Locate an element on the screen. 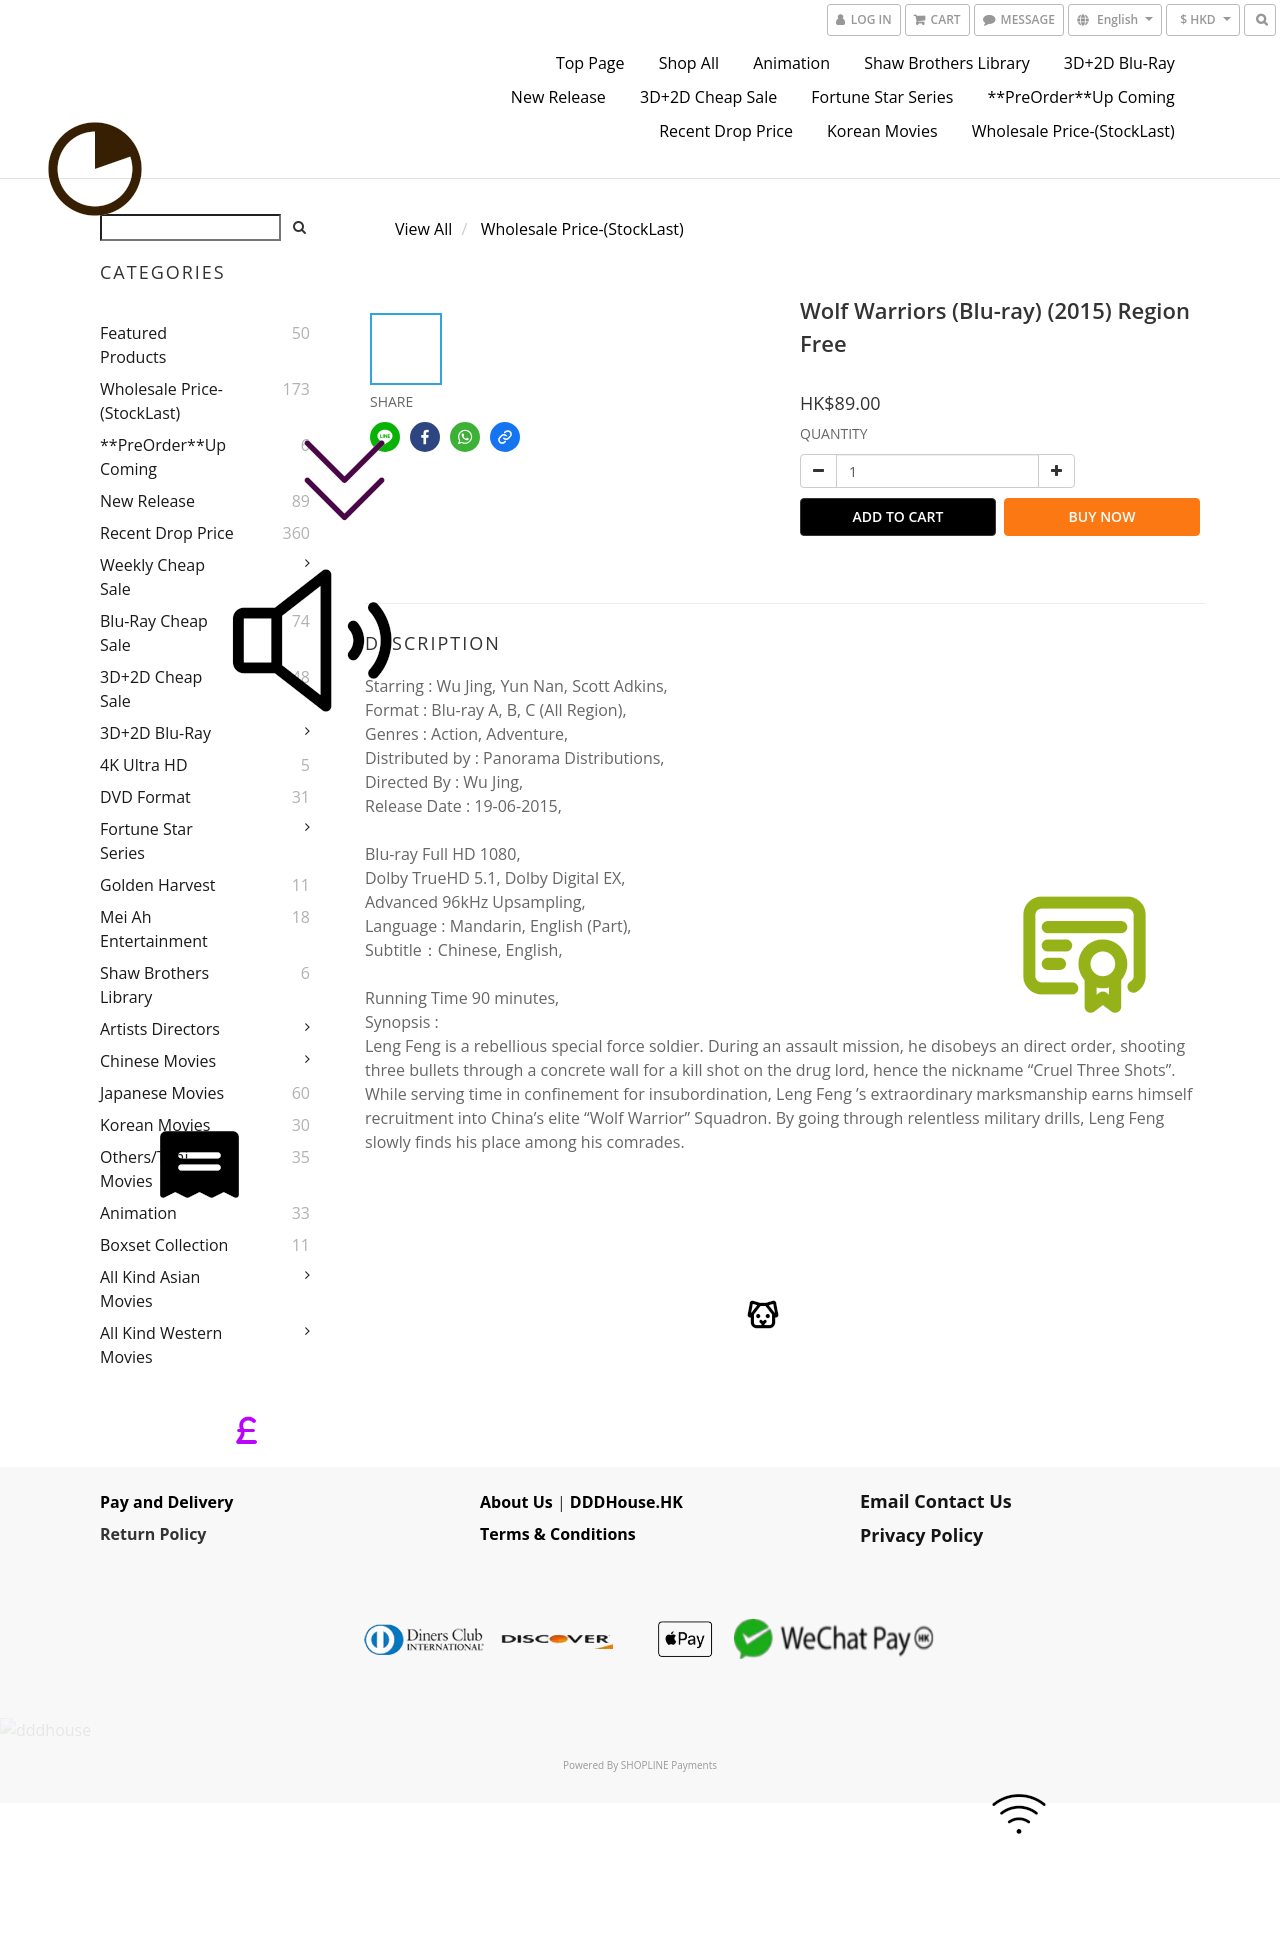 This screenshot has height=1948, width=1280. expand to show more content below is located at coordinates (344, 476).